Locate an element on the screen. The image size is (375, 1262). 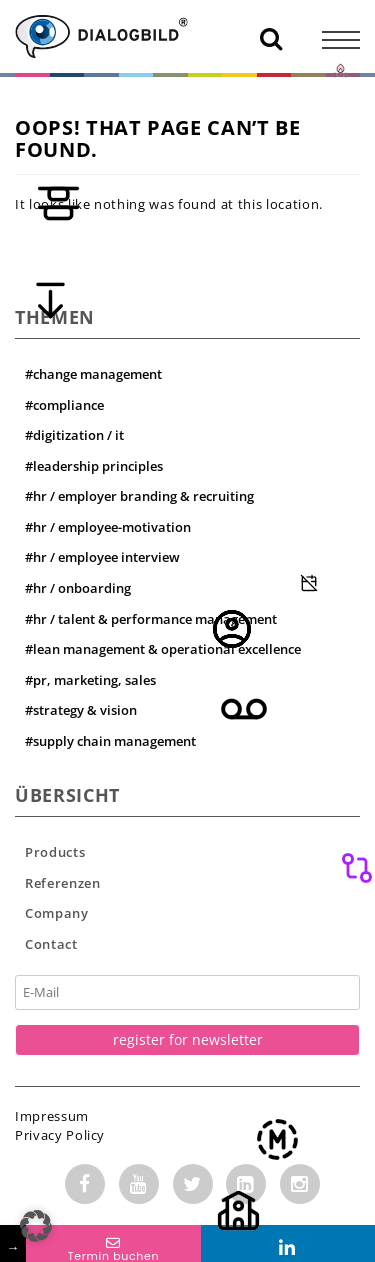
align objects to the top edge with vertical distribution is located at coordinates (58, 203).